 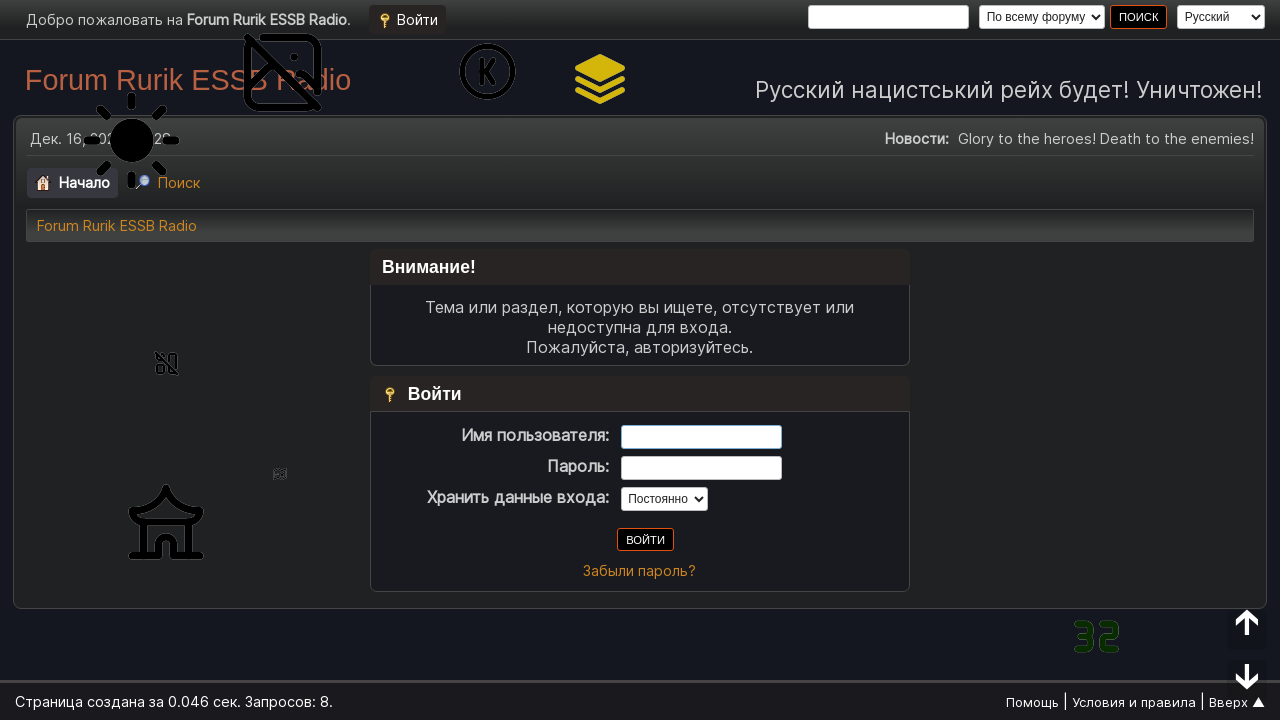 I want to click on view stacked layers or content, so click(x=600, y=79).